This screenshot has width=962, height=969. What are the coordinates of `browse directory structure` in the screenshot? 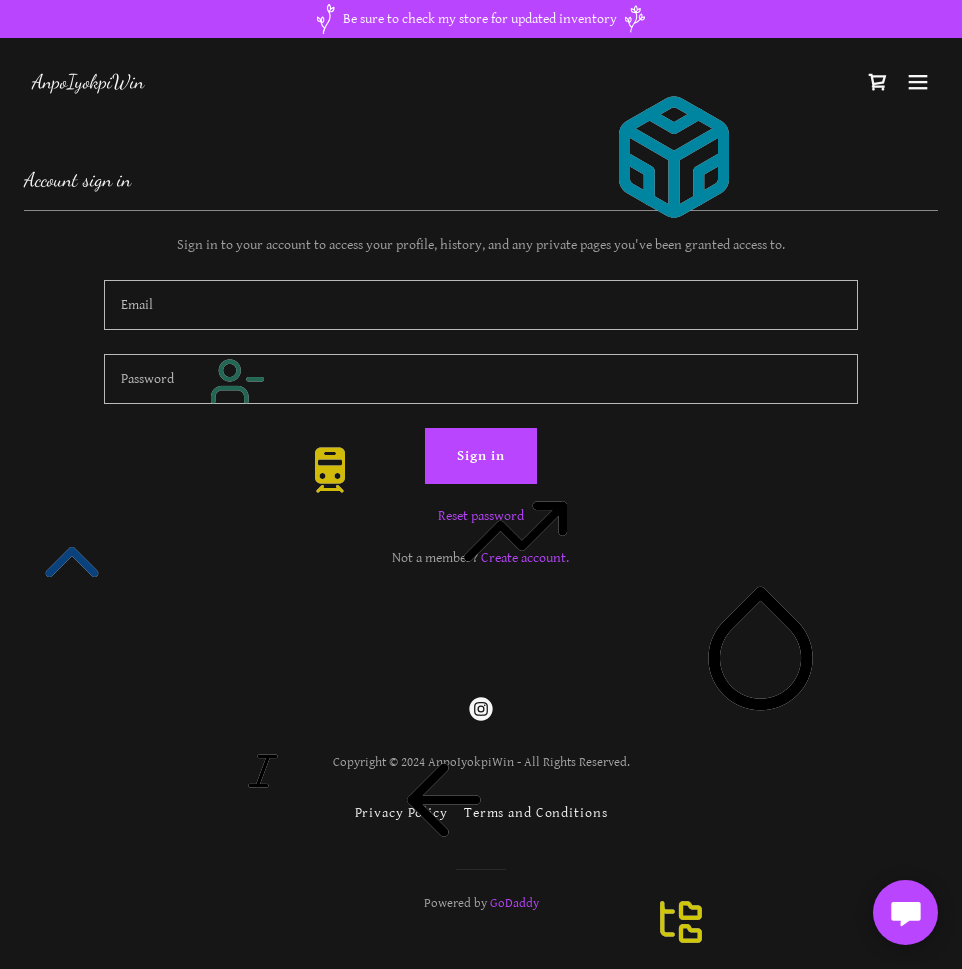 It's located at (681, 922).